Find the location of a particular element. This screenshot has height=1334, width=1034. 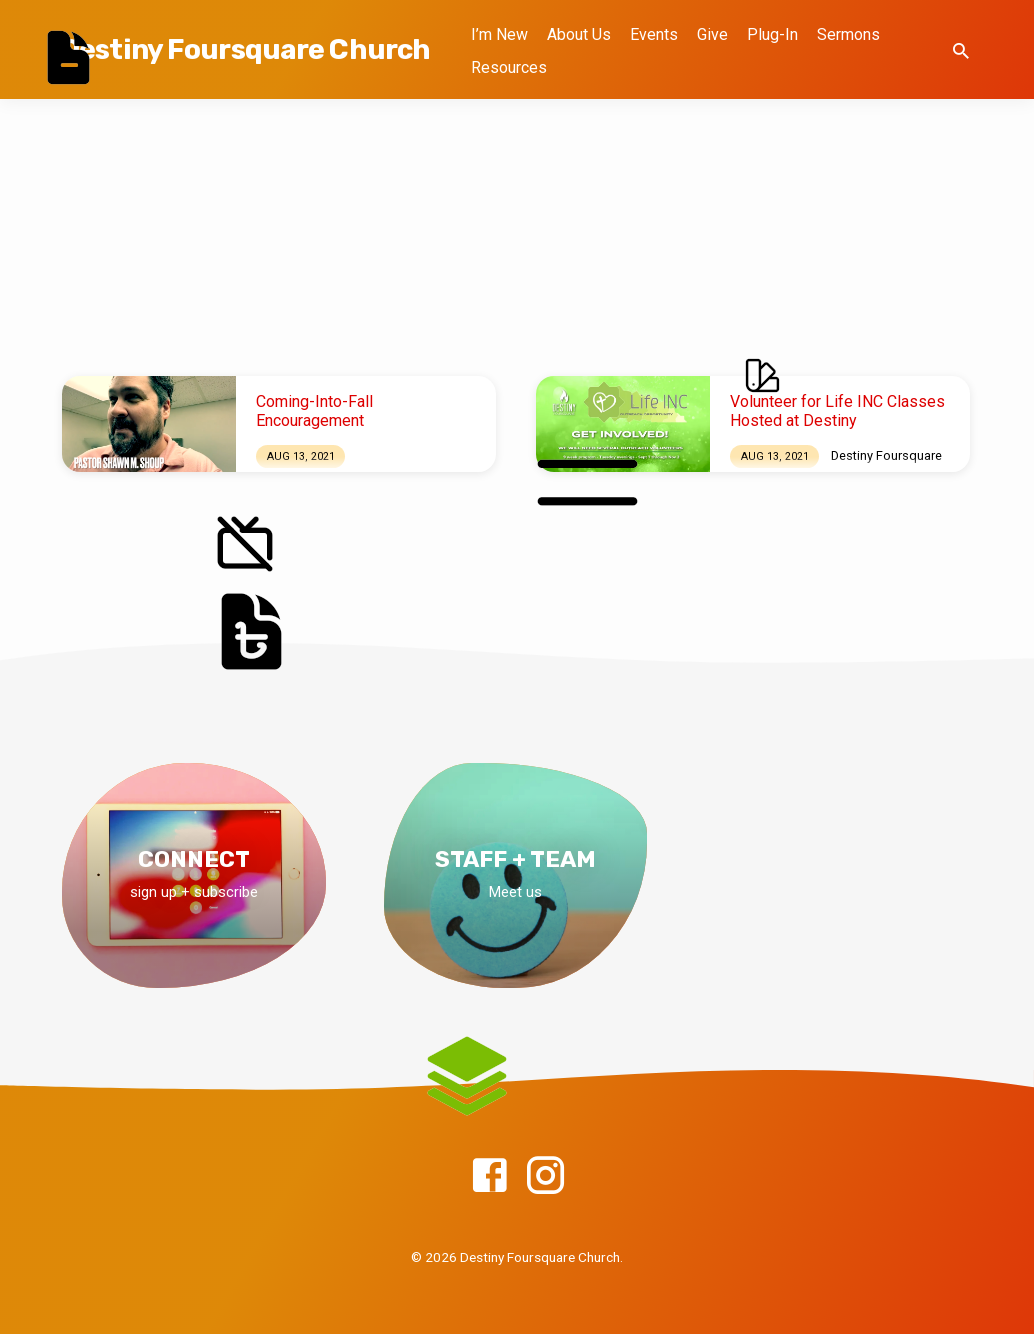

tv or display is currently off or disabled is located at coordinates (245, 544).